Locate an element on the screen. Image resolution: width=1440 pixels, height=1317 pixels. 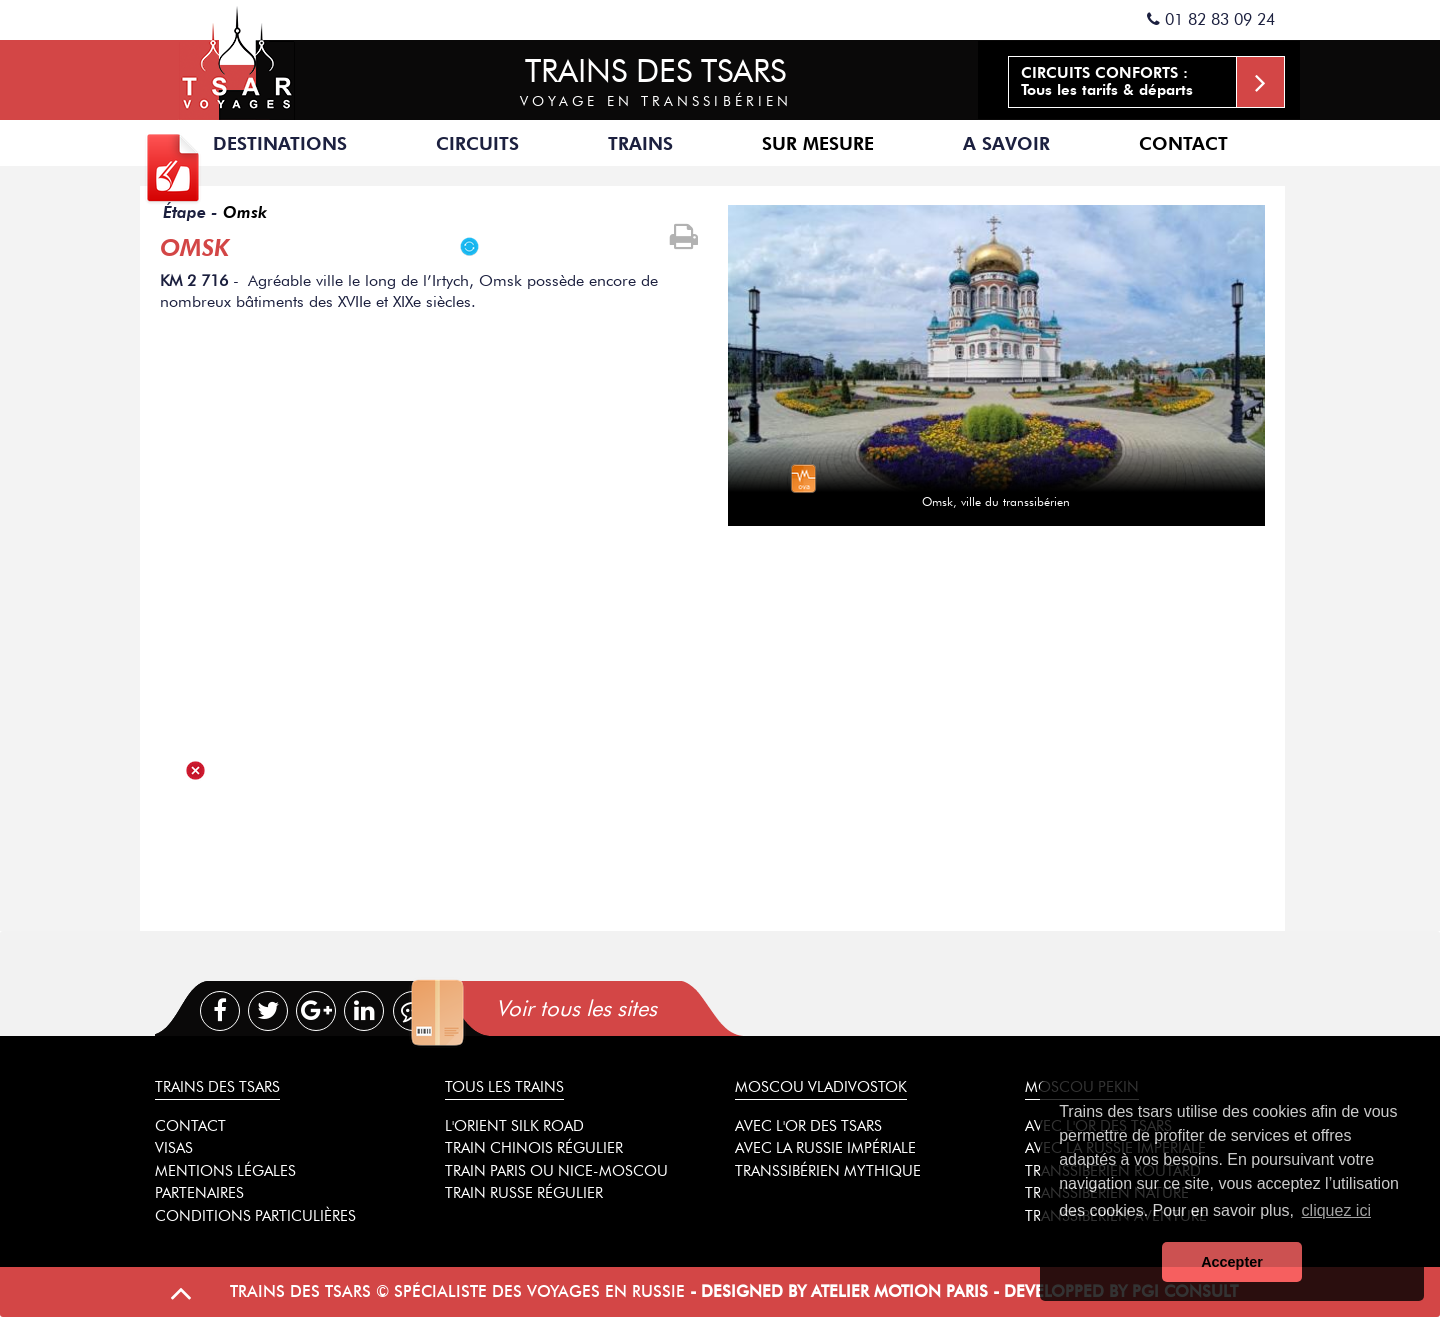
dropbox is currently syncing files is located at coordinates (469, 246).